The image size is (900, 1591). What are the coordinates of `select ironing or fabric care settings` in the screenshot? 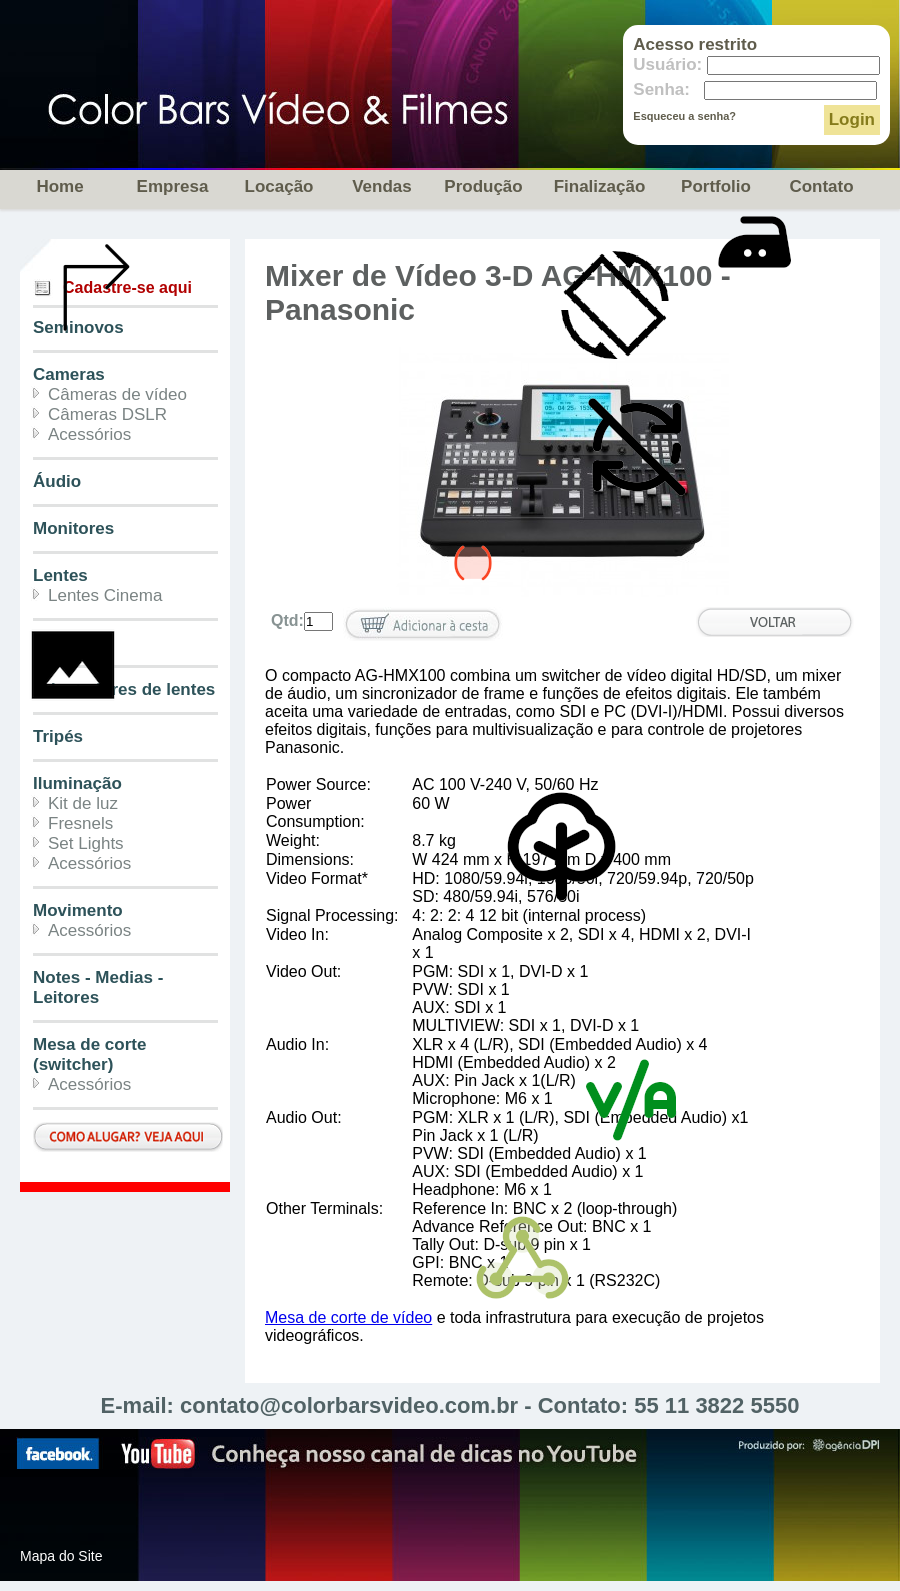 It's located at (755, 242).